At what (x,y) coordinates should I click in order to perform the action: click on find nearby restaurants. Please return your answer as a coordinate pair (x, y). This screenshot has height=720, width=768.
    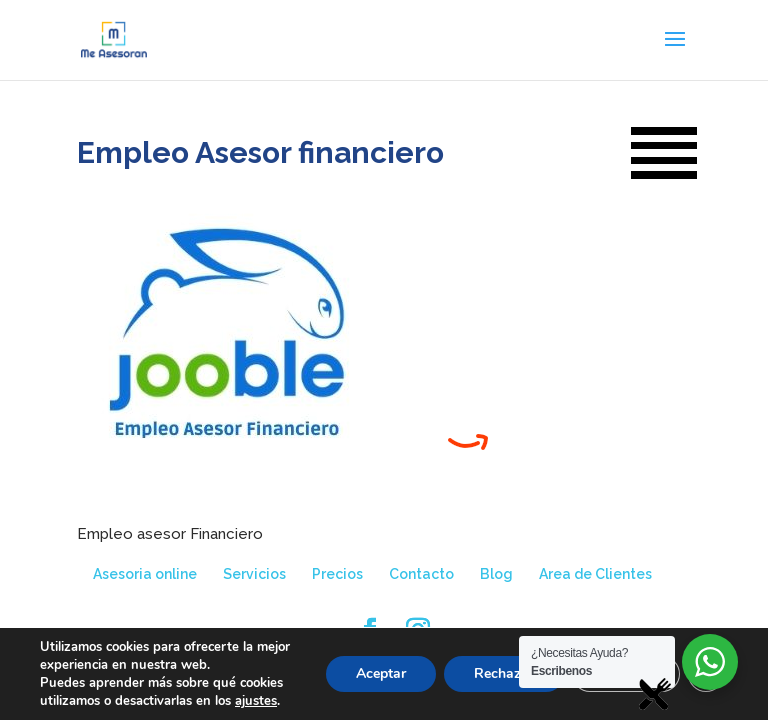
    Looking at the image, I should click on (655, 694).